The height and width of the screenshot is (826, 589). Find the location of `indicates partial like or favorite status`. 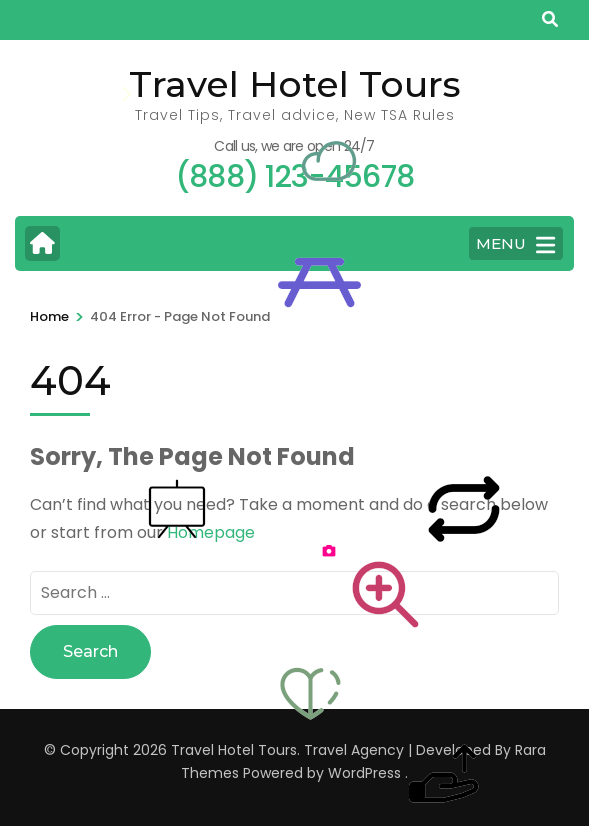

indicates partial like or favorite status is located at coordinates (310, 691).